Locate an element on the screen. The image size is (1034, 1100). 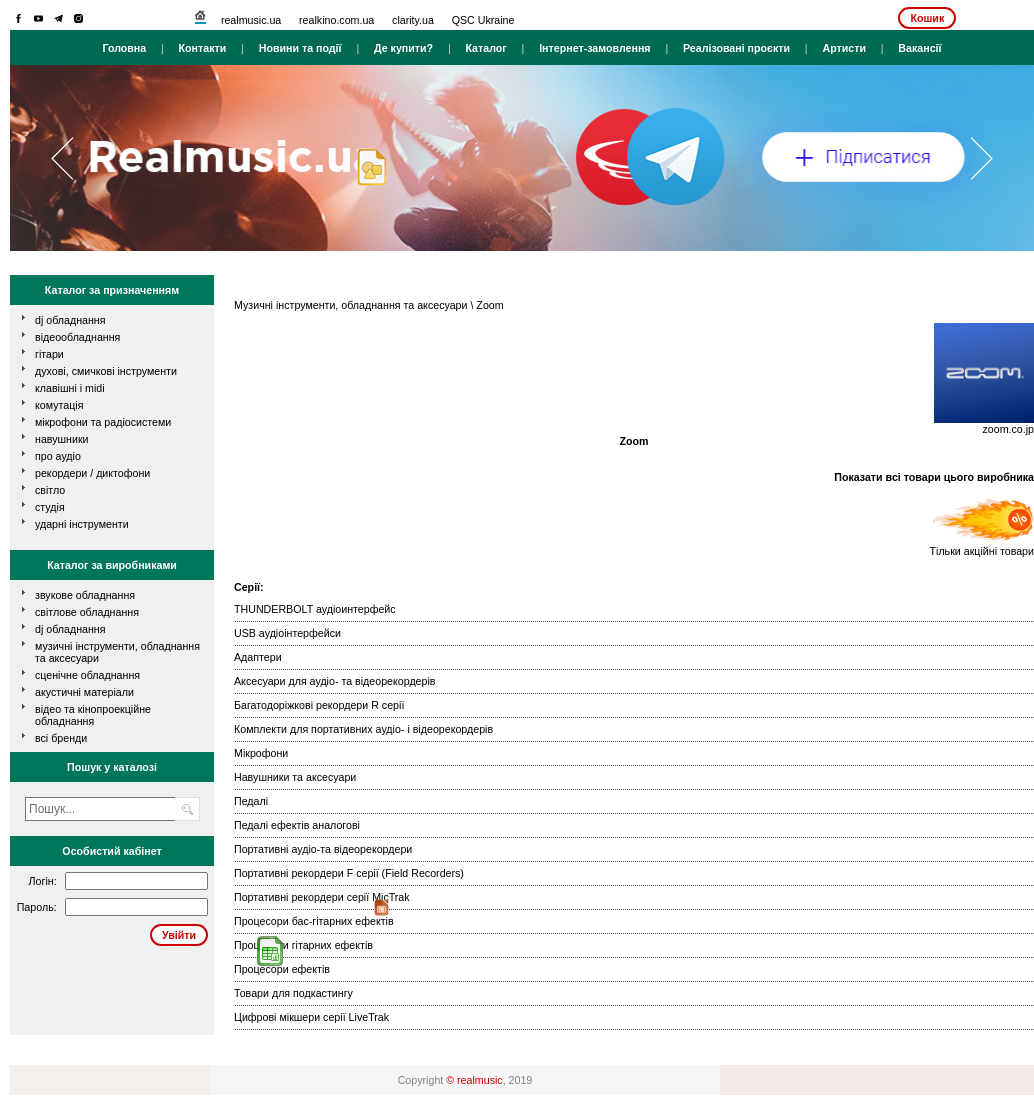
open libreoffice impress presentation software is located at coordinates (381, 907).